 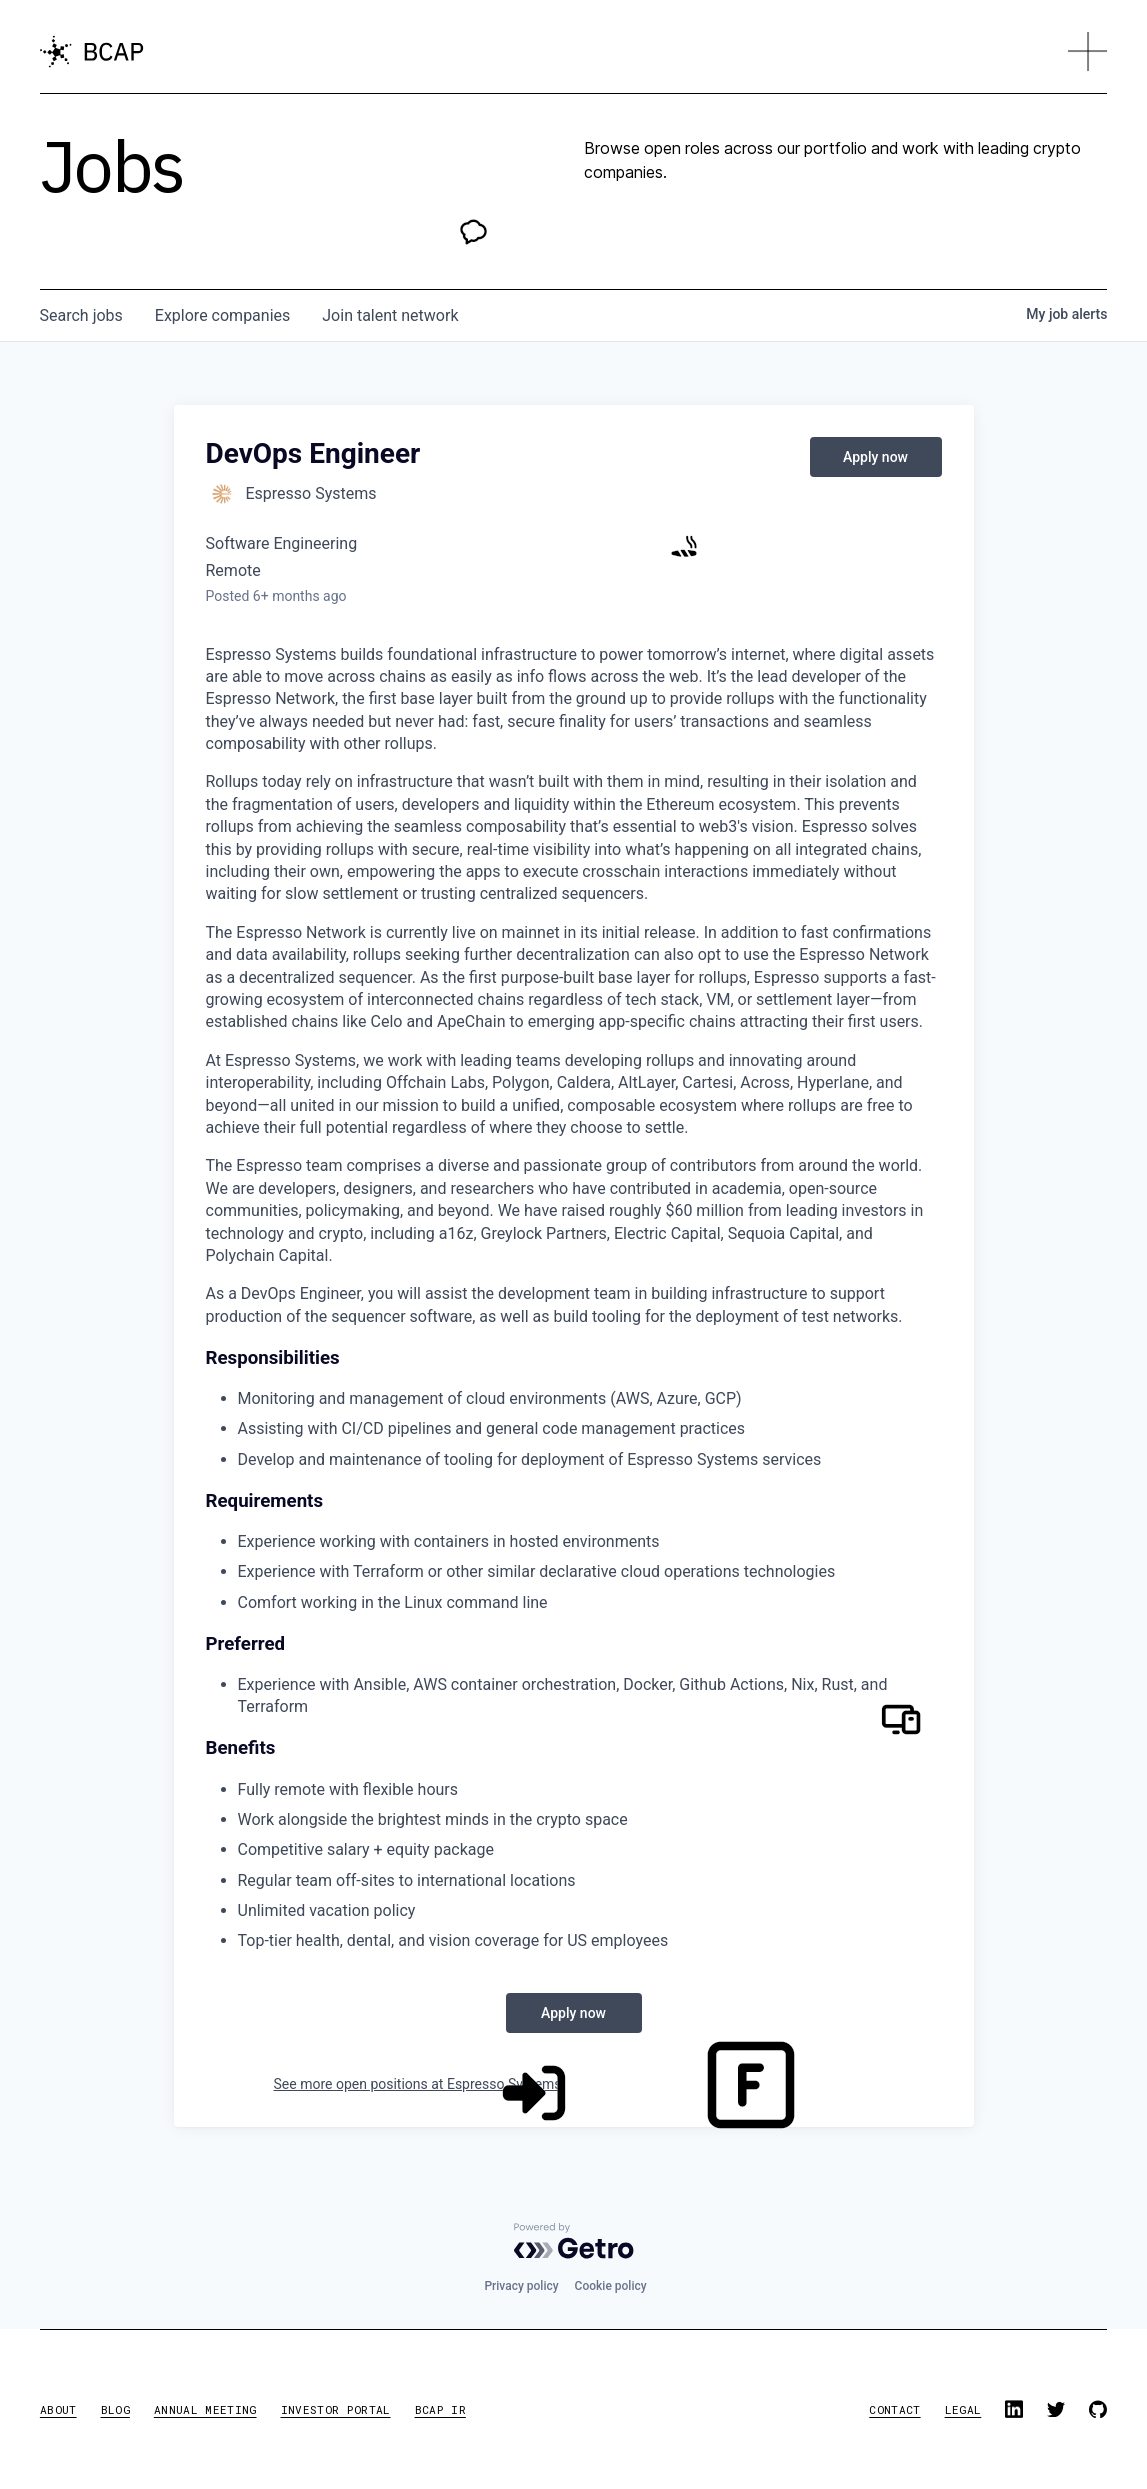 What do you see at coordinates (473, 232) in the screenshot?
I see `open chat or messaging` at bounding box center [473, 232].